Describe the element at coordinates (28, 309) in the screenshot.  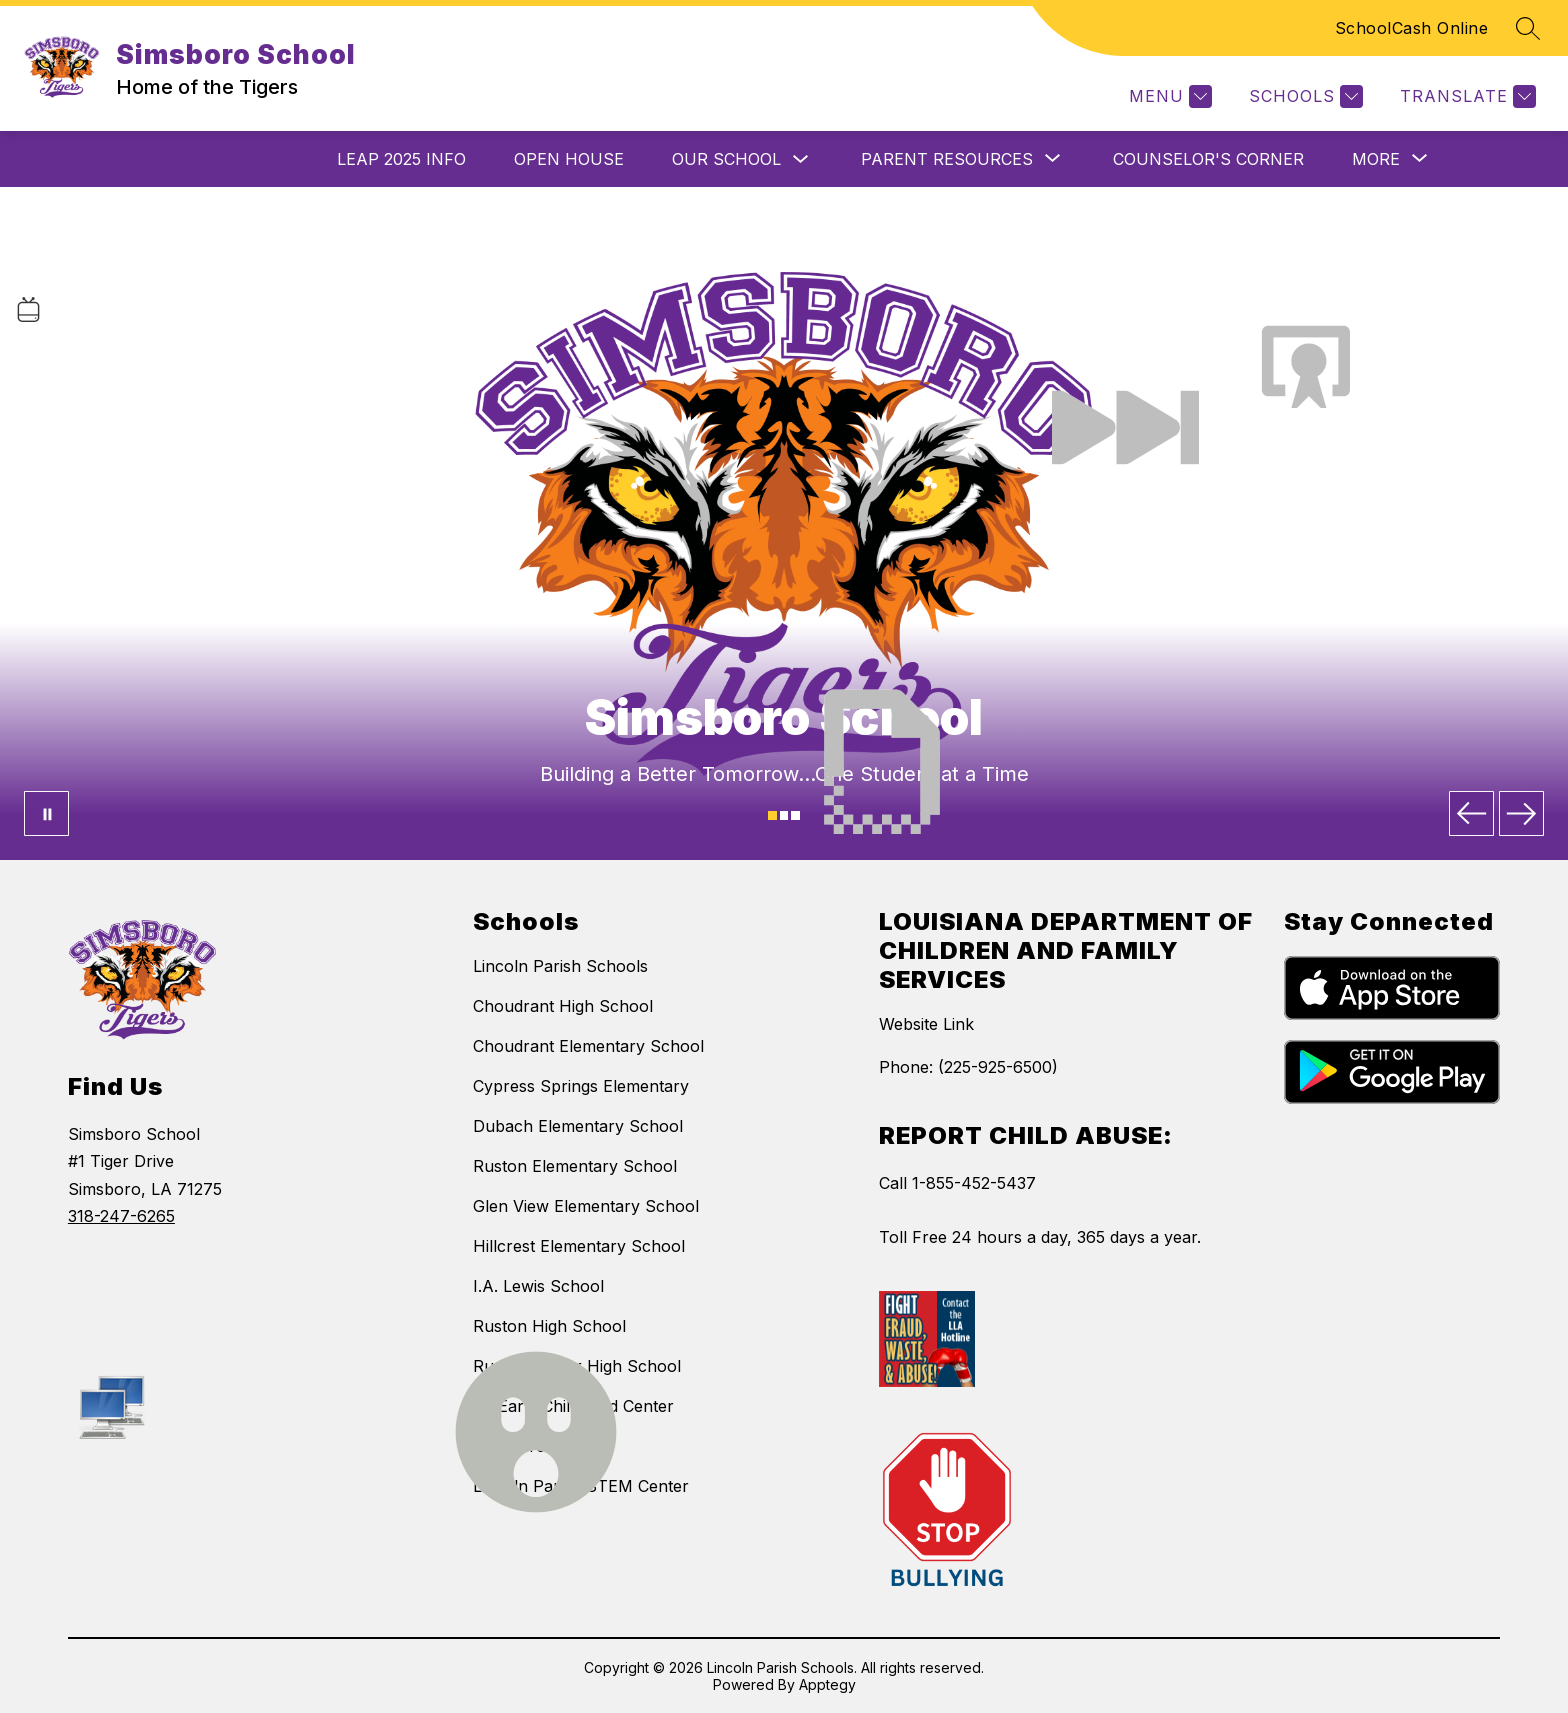
I see `open video player app` at that location.